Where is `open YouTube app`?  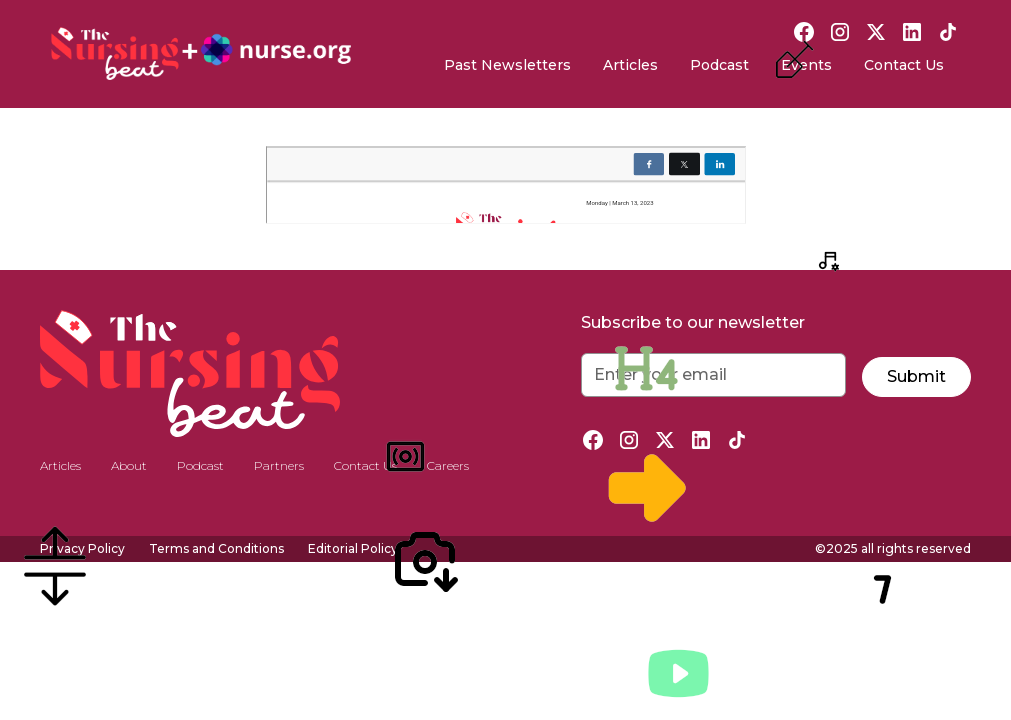 open YouTube app is located at coordinates (678, 673).